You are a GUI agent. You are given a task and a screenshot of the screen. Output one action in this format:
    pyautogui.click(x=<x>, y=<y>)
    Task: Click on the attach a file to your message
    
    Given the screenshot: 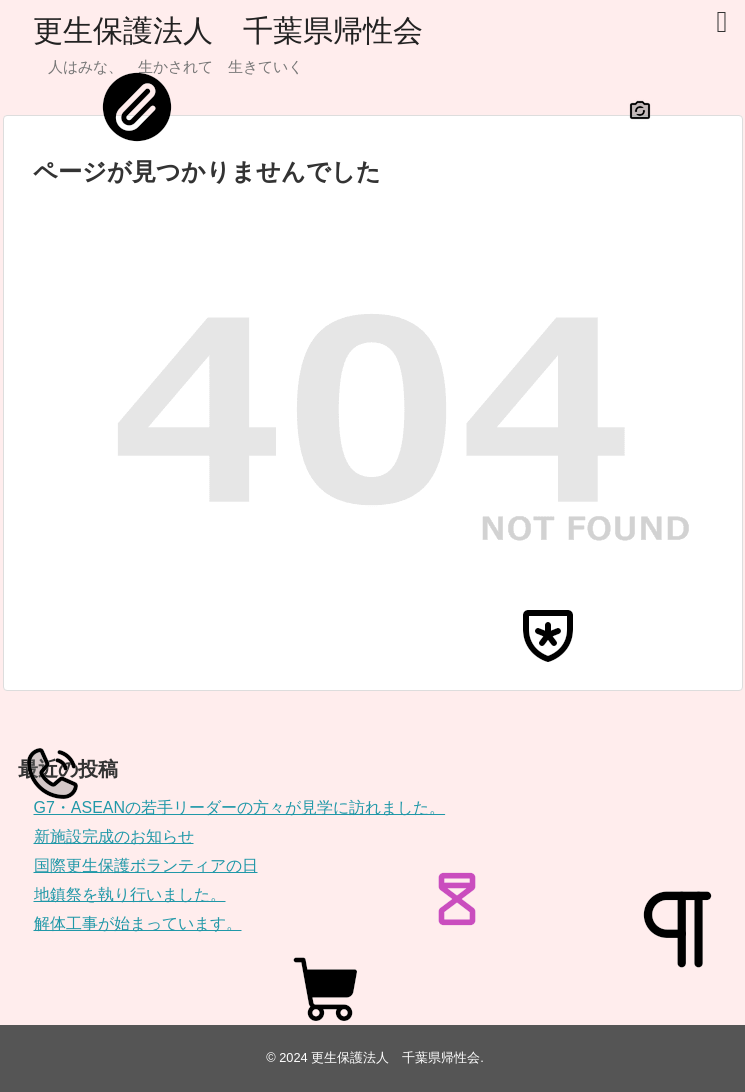 What is the action you would take?
    pyautogui.click(x=137, y=107)
    